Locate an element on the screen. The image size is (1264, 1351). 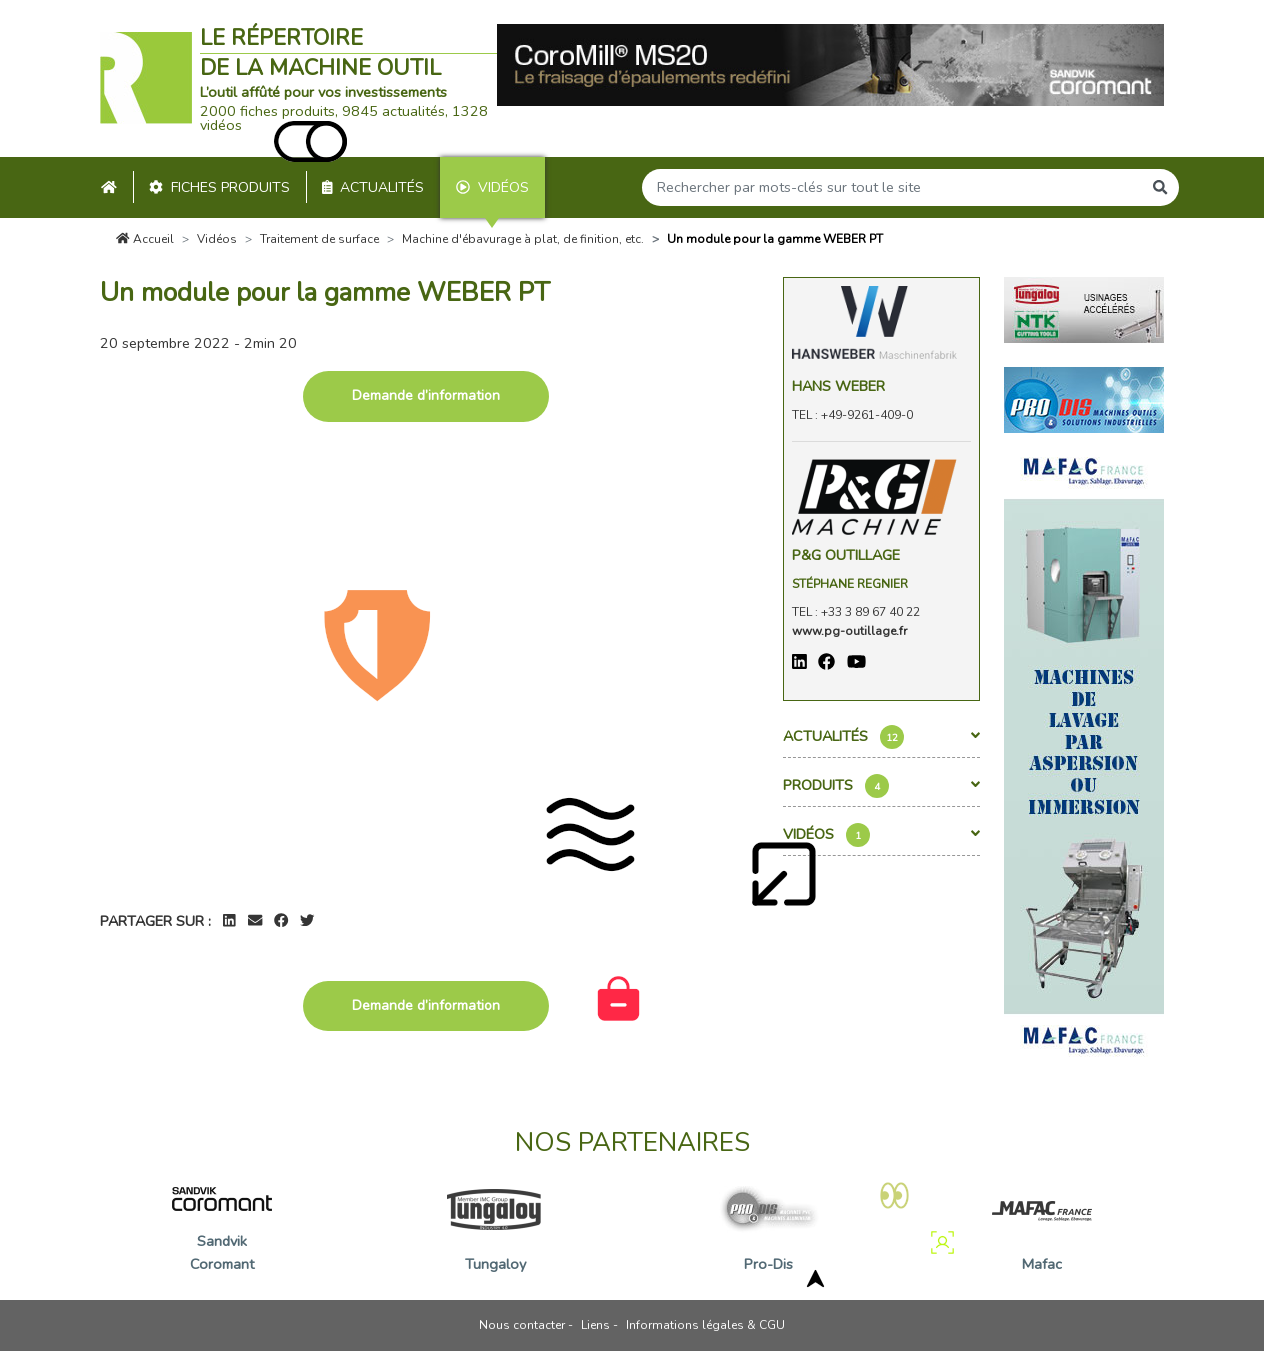
focus on user profile or account is located at coordinates (942, 1242).